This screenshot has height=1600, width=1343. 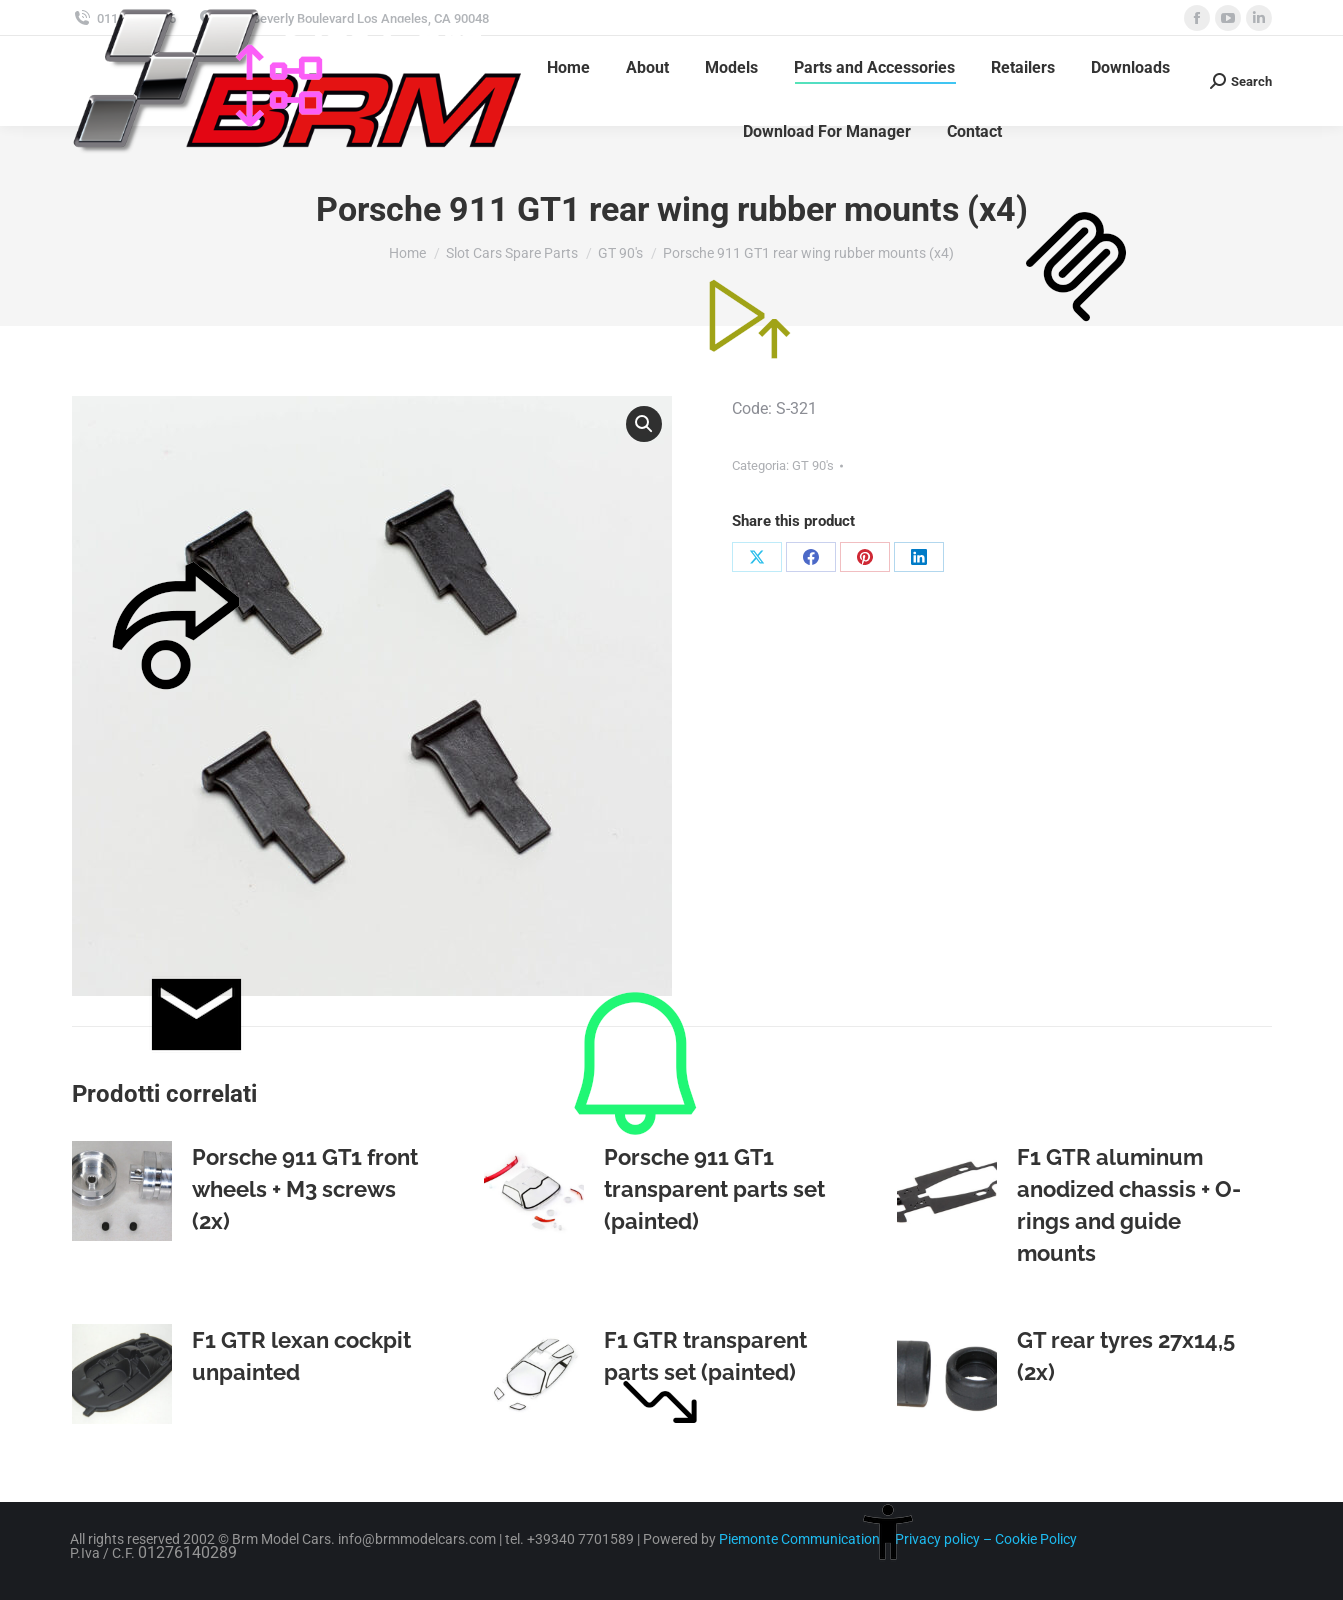 What do you see at coordinates (1076, 266) in the screenshot?
I see `connect to model context protocol services` at bounding box center [1076, 266].